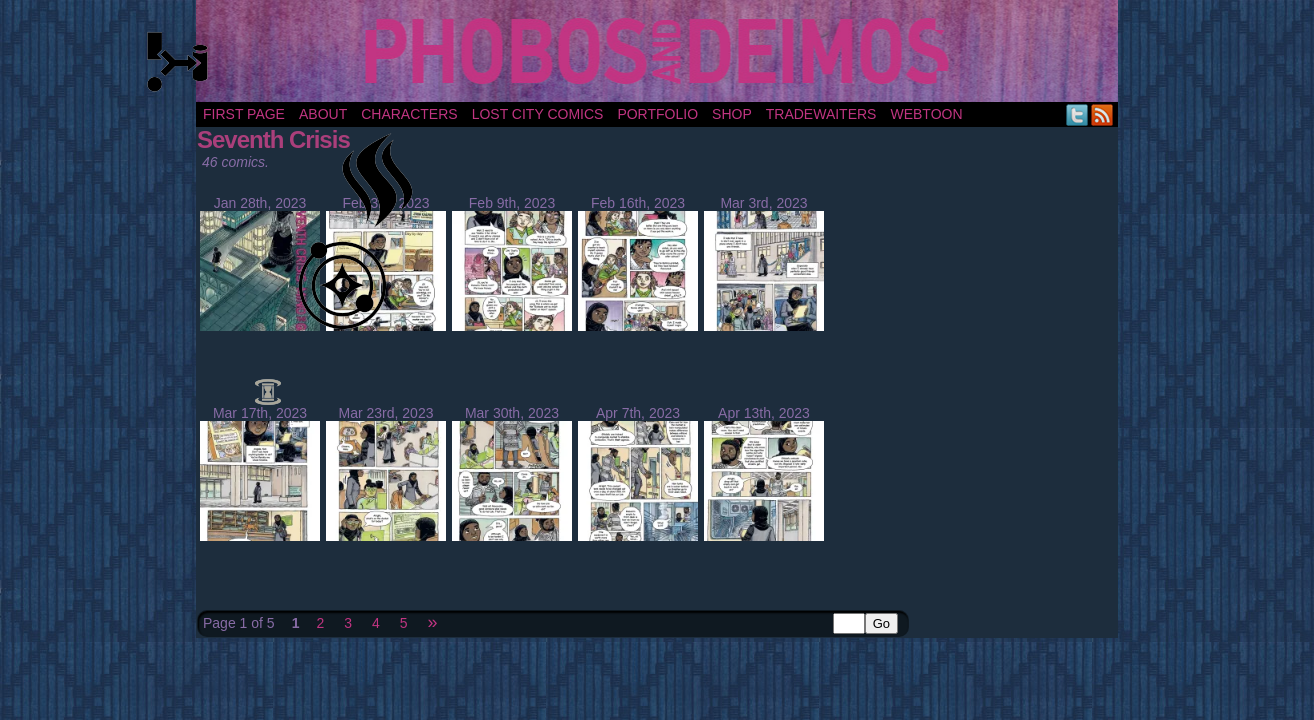 This screenshot has height=720, width=1314. I want to click on access orbital mechanics or space simulation features, so click(342, 285).